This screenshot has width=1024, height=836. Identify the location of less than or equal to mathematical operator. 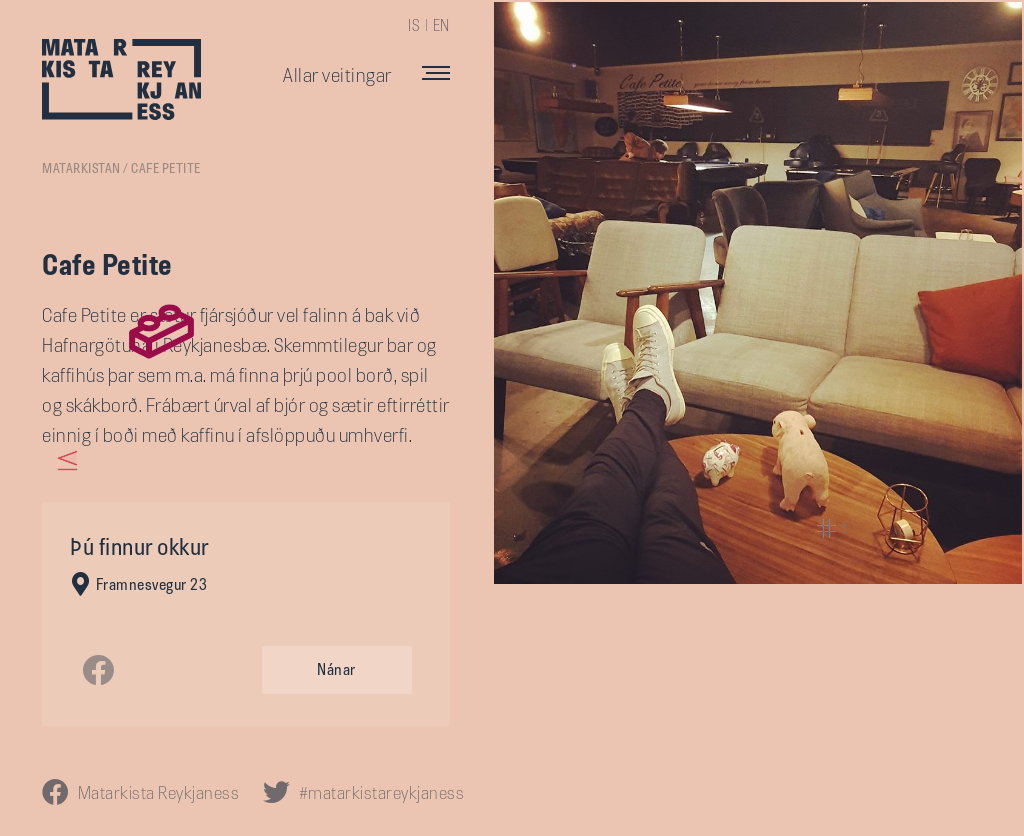
(68, 461).